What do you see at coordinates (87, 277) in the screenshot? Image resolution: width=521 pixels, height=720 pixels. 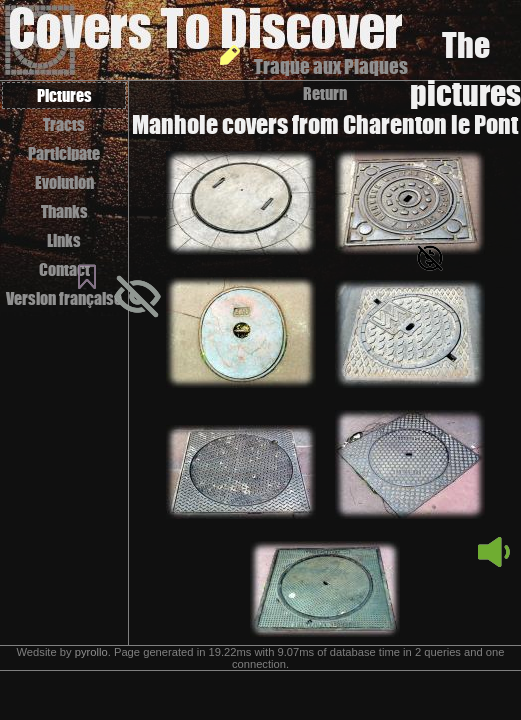 I see `bookmark this item for later` at bounding box center [87, 277].